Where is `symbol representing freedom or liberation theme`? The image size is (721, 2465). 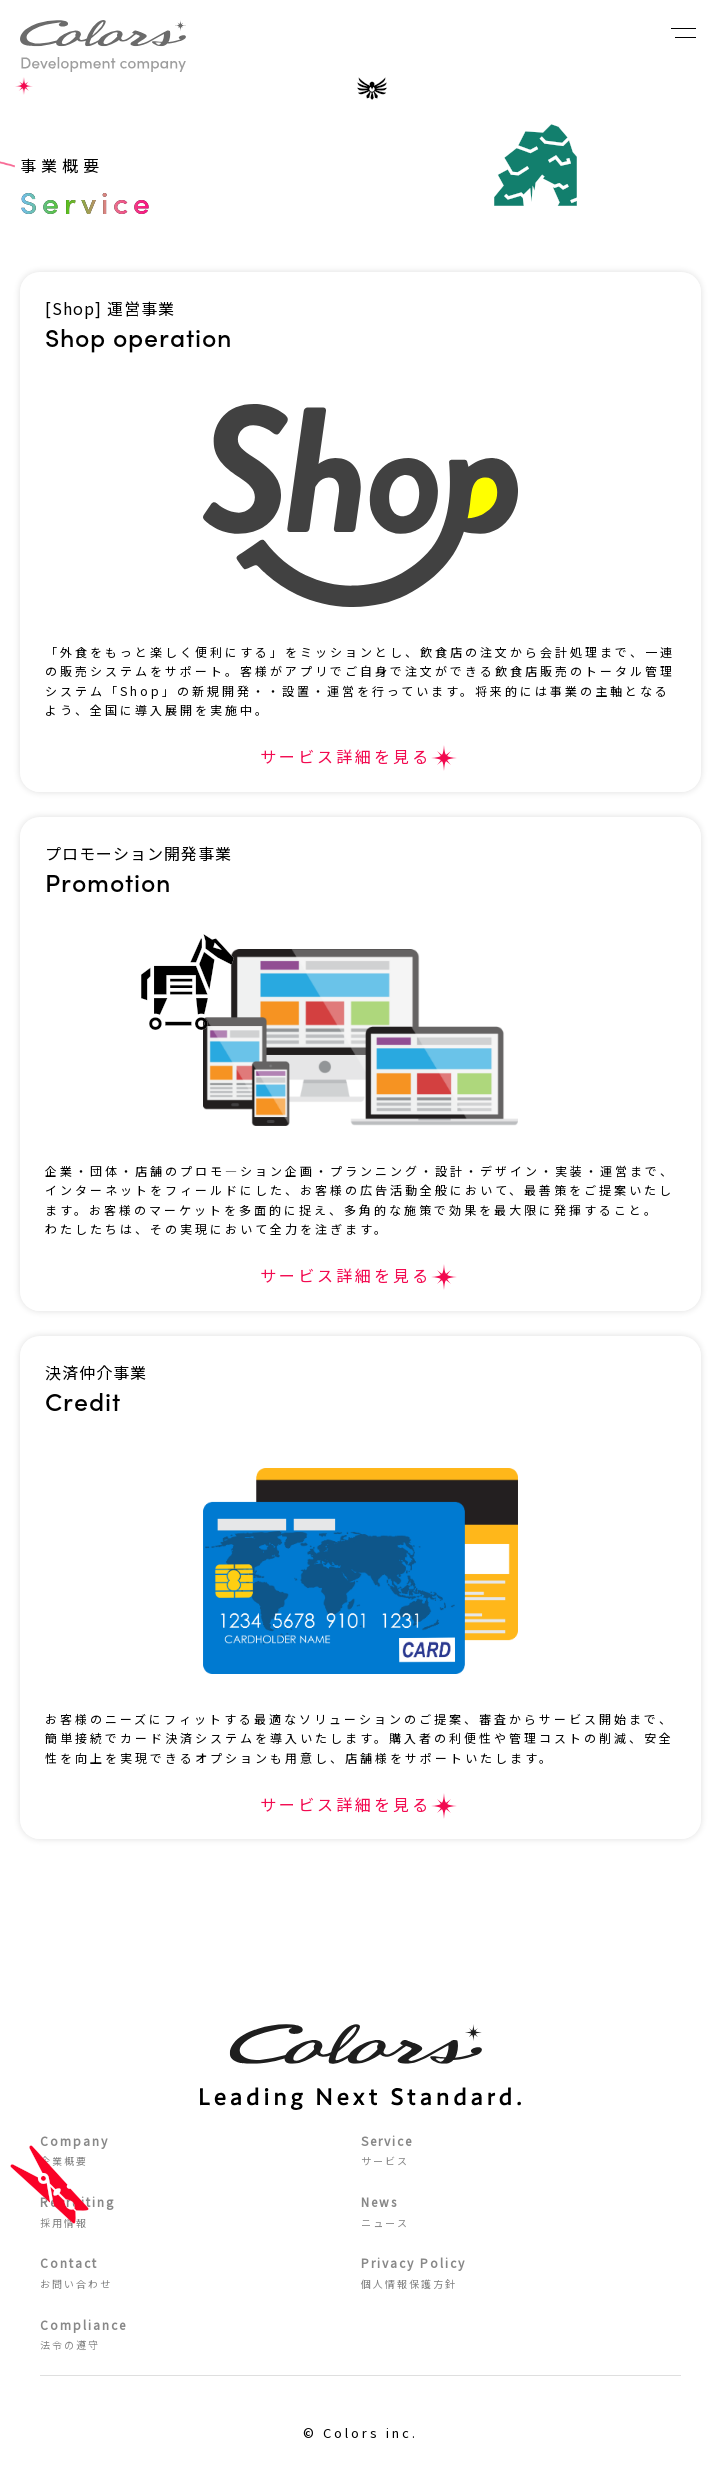 symbol representing freedom or liberation theme is located at coordinates (372, 89).